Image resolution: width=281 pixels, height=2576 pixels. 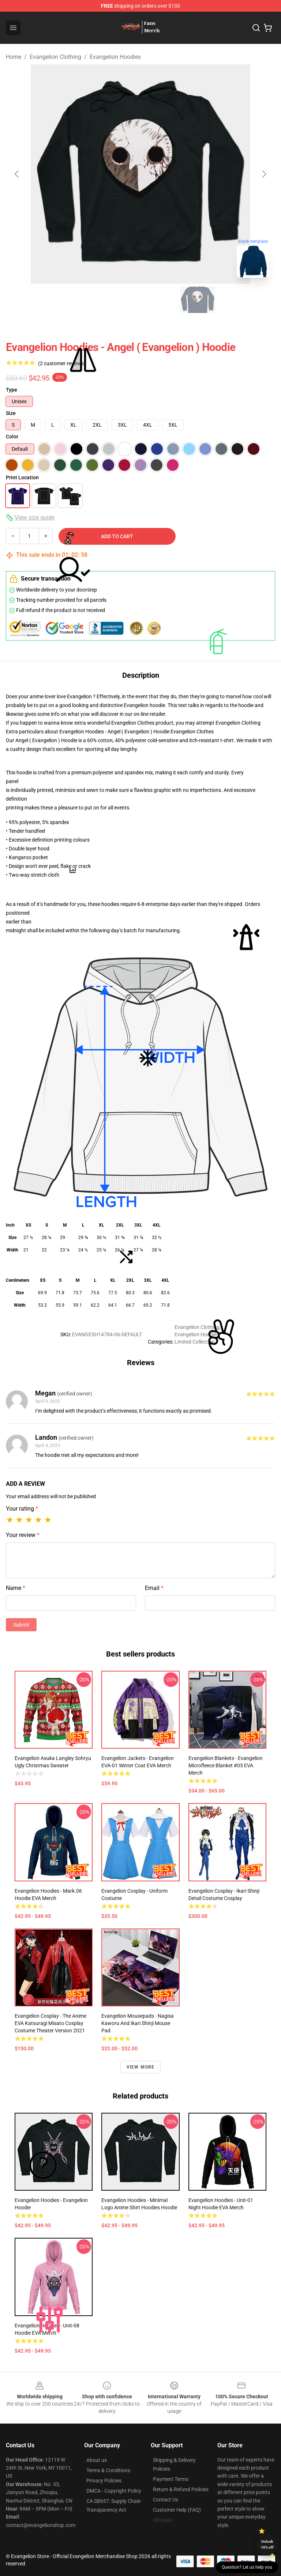 What do you see at coordinates (43, 2165) in the screenshot?
I see `access help or support information` at bounding box center [43, 2165].